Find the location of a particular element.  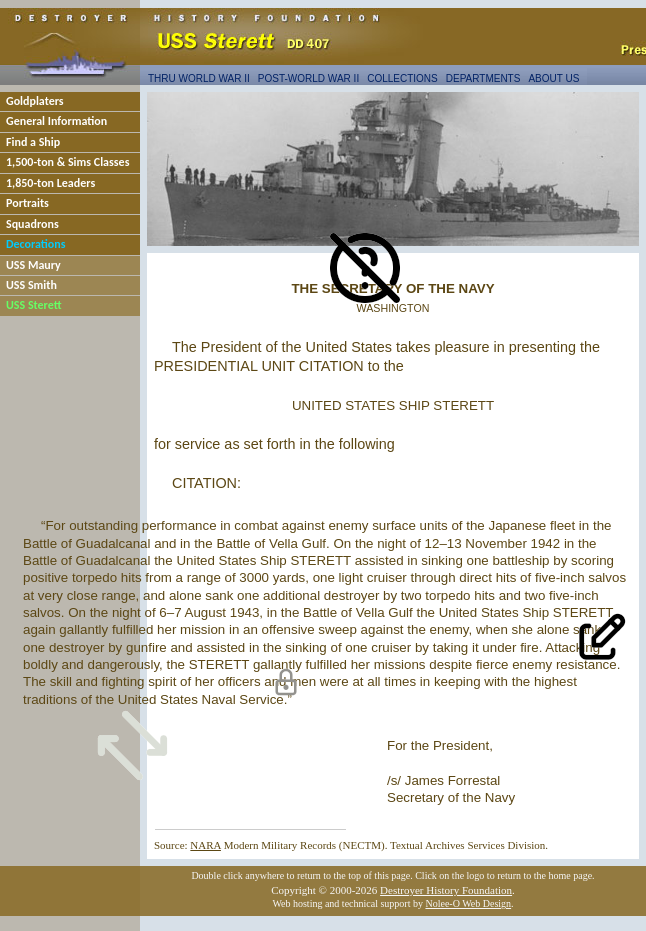

lock or secure this item is located at coordinates (286, 682).